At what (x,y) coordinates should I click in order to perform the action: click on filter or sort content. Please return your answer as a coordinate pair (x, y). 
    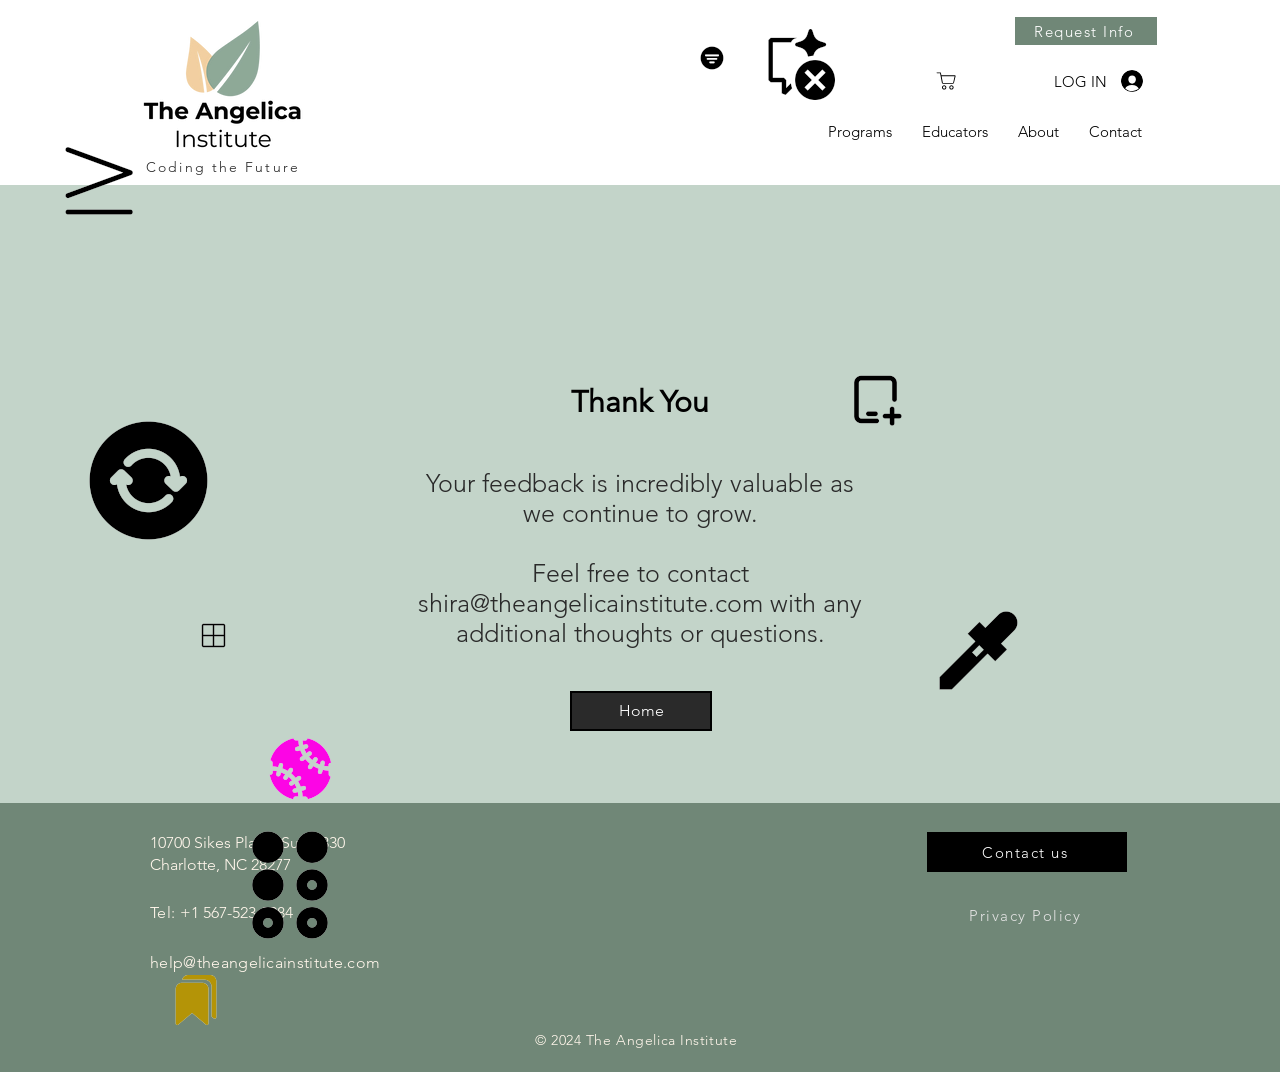
    Looking at the image, I should click on (712, 58).